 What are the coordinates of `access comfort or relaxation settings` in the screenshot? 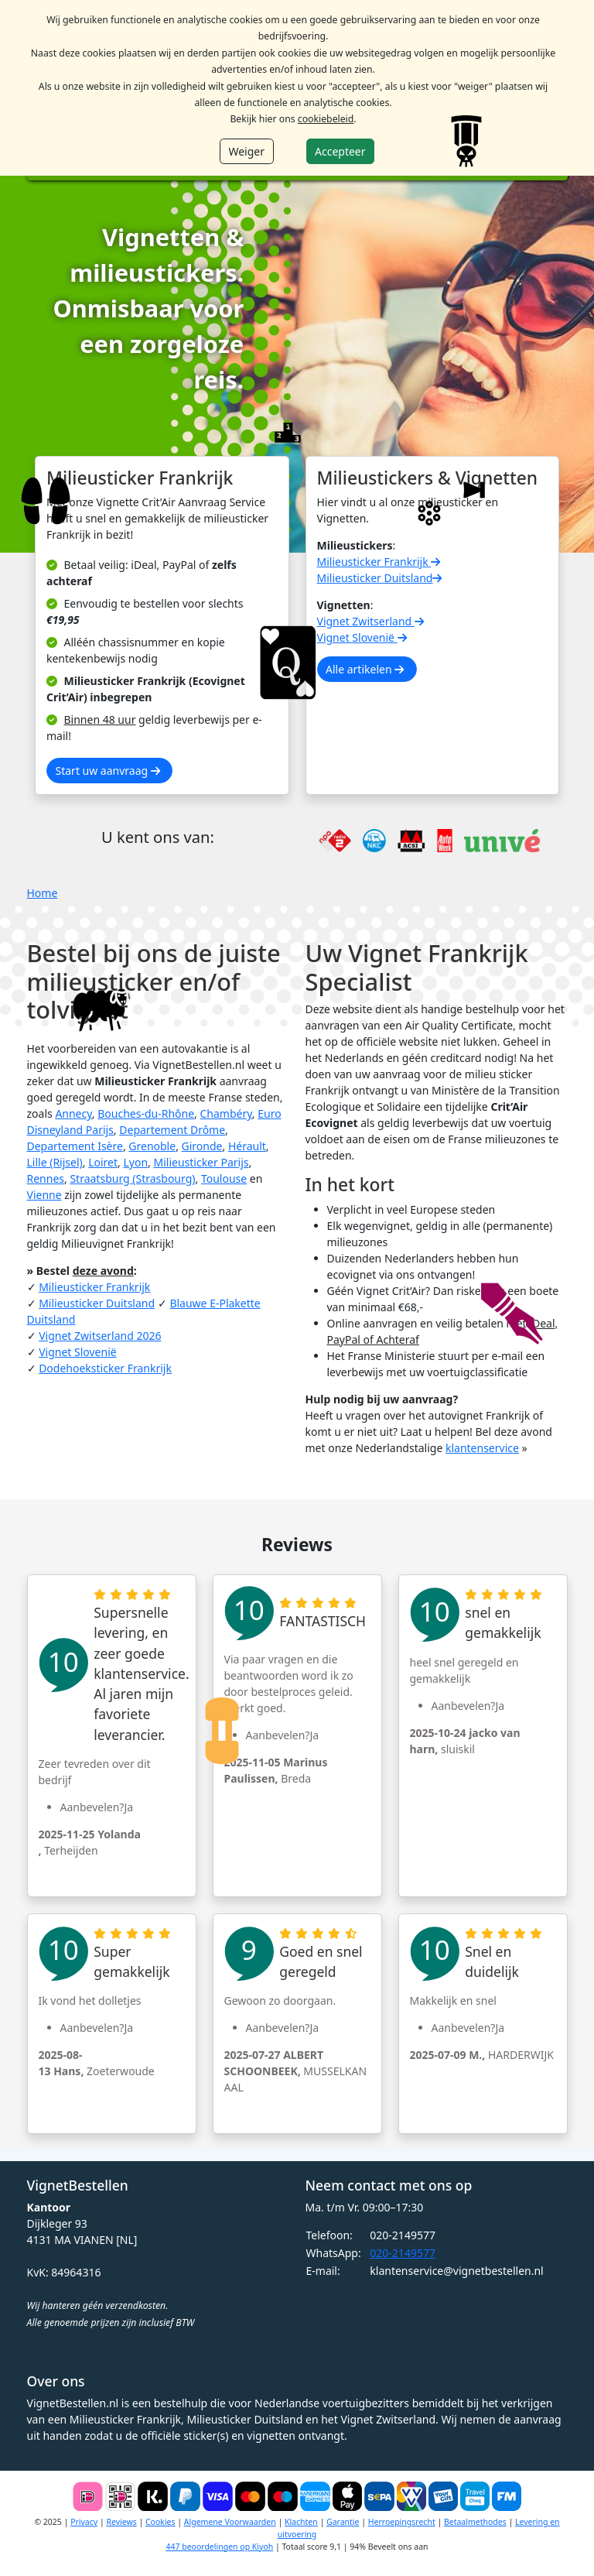 It's located at (46, 500).